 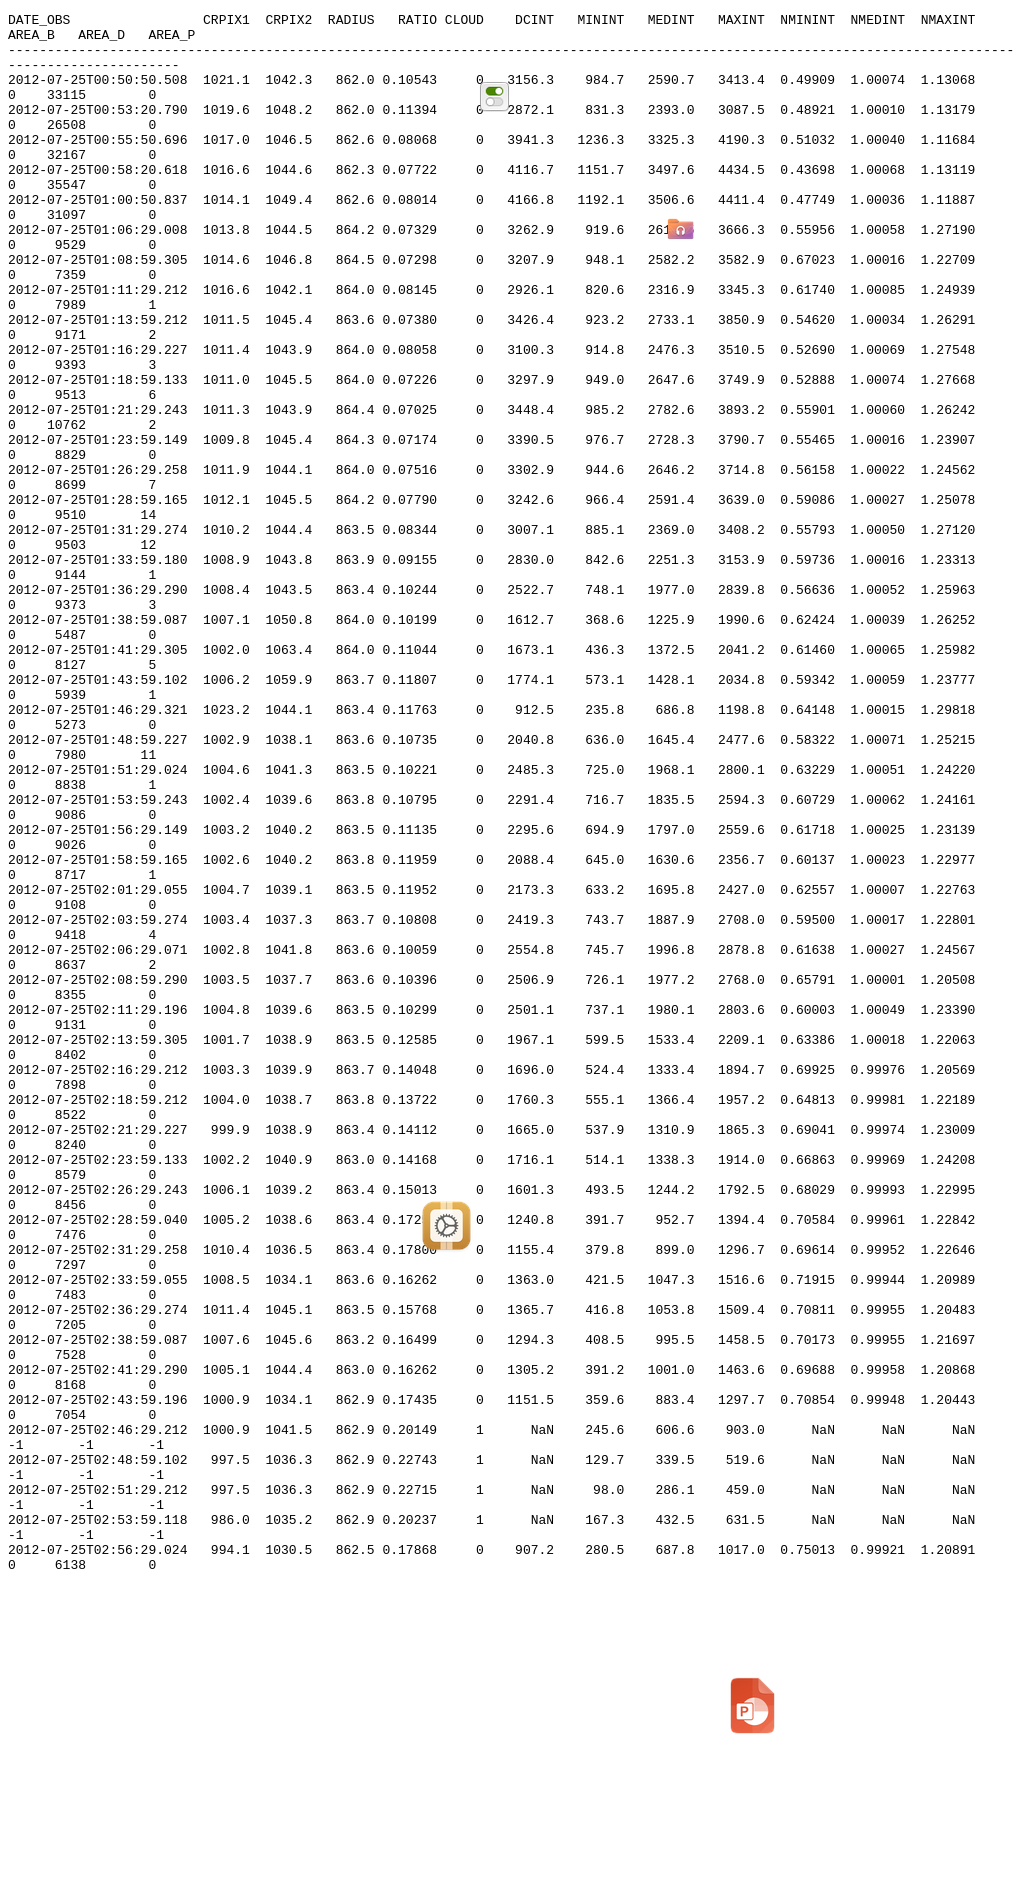 I want to click on open desktop preferences or settings, so click(x=494, y=96).